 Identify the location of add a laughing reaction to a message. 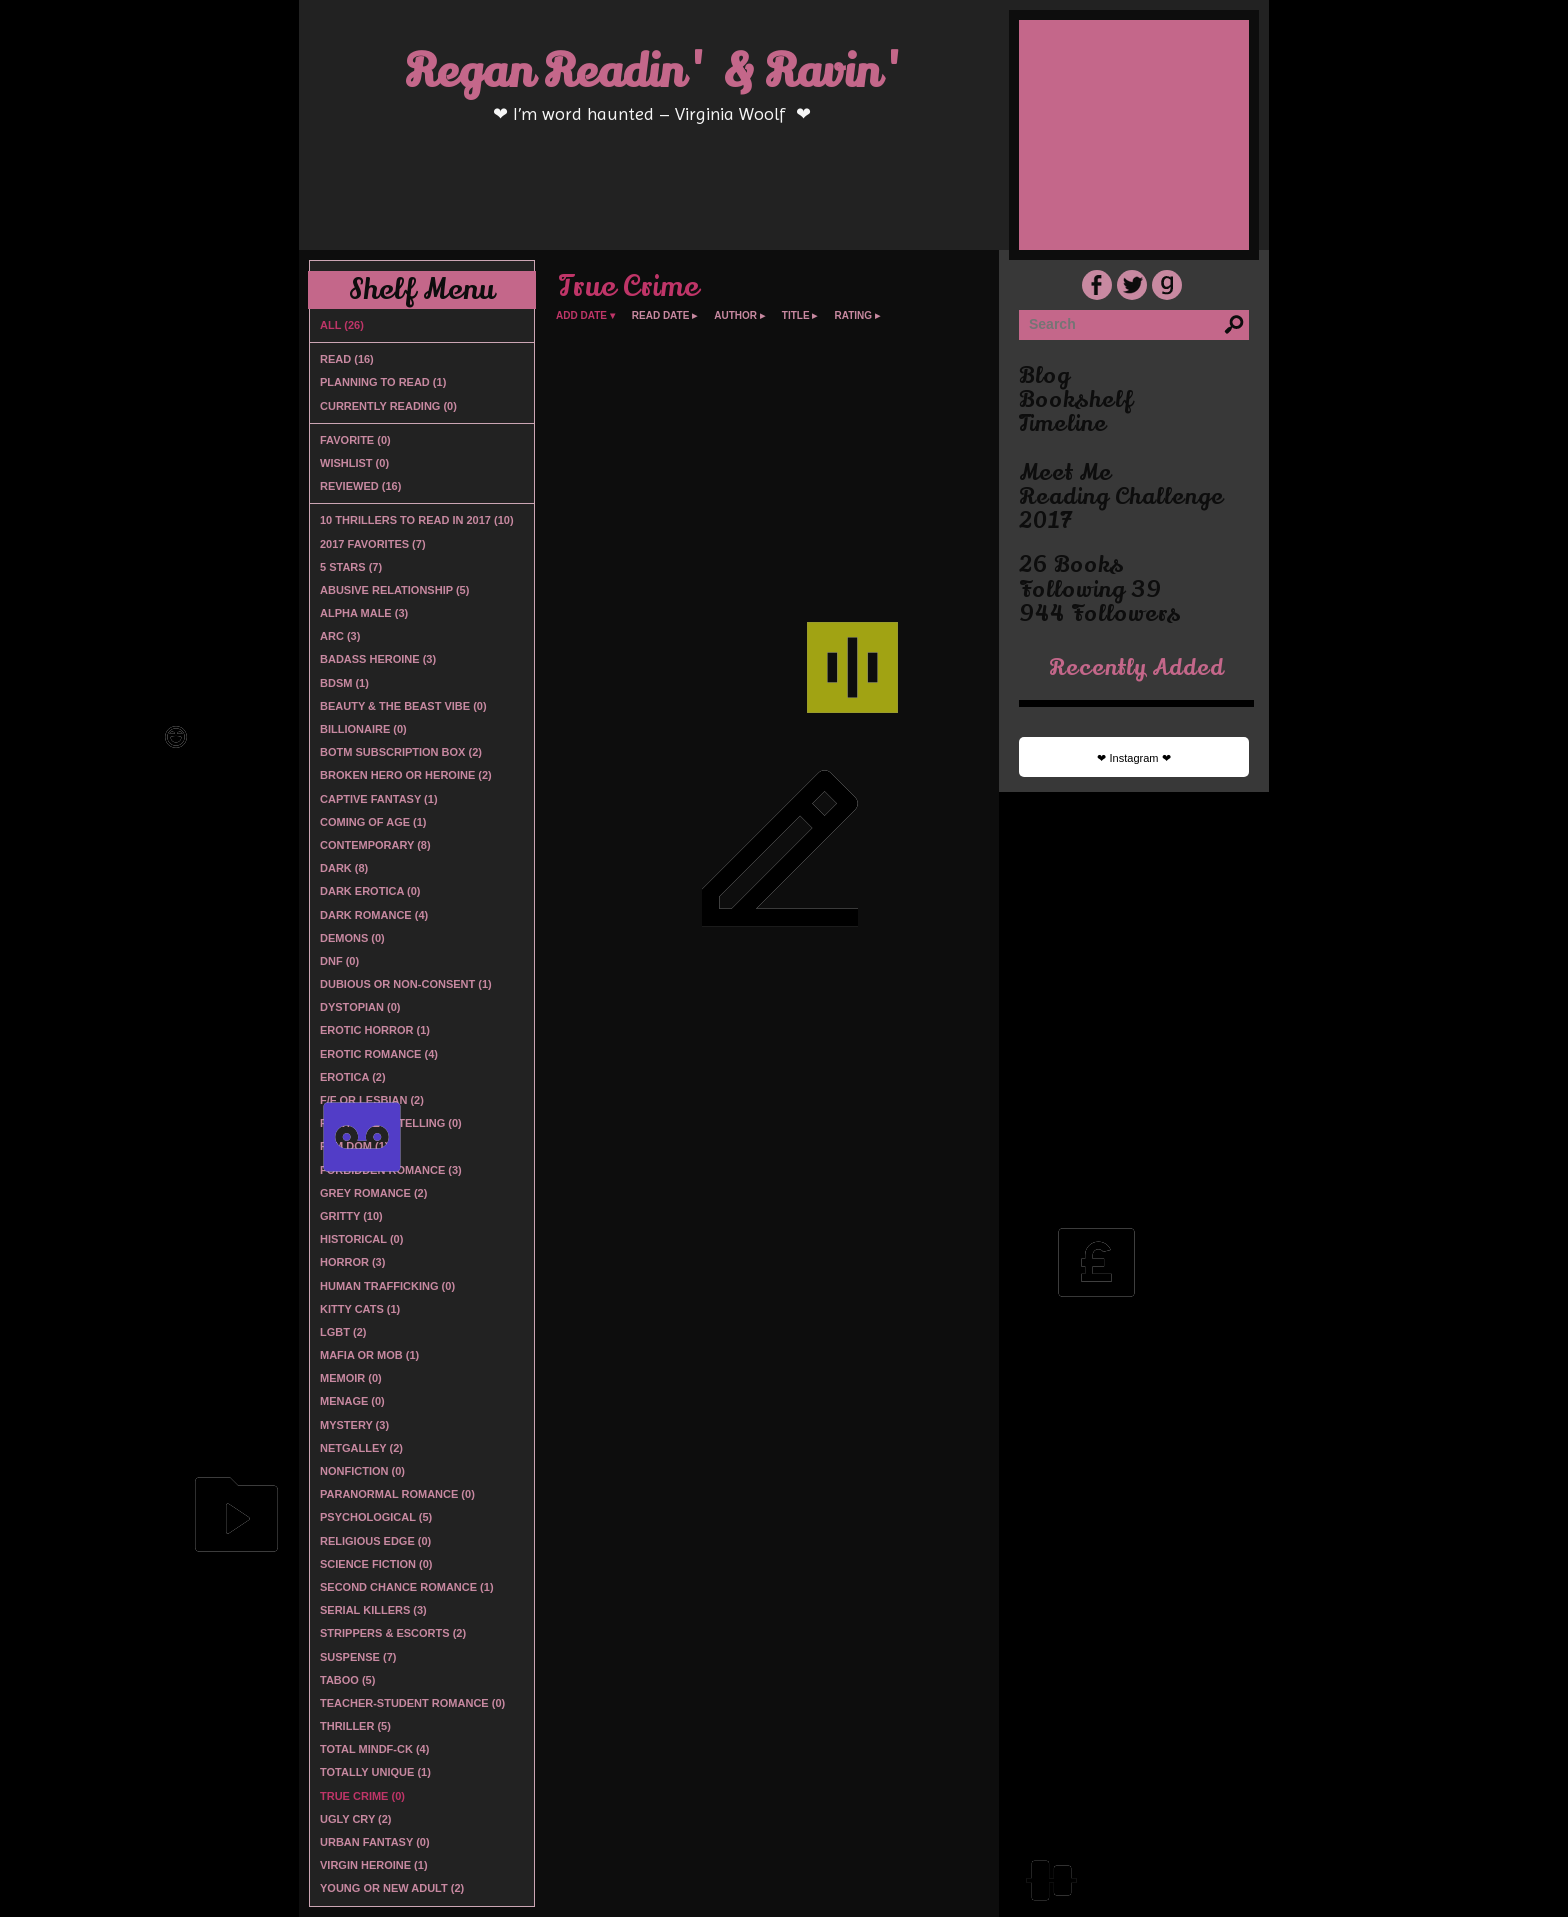
(176, 737).